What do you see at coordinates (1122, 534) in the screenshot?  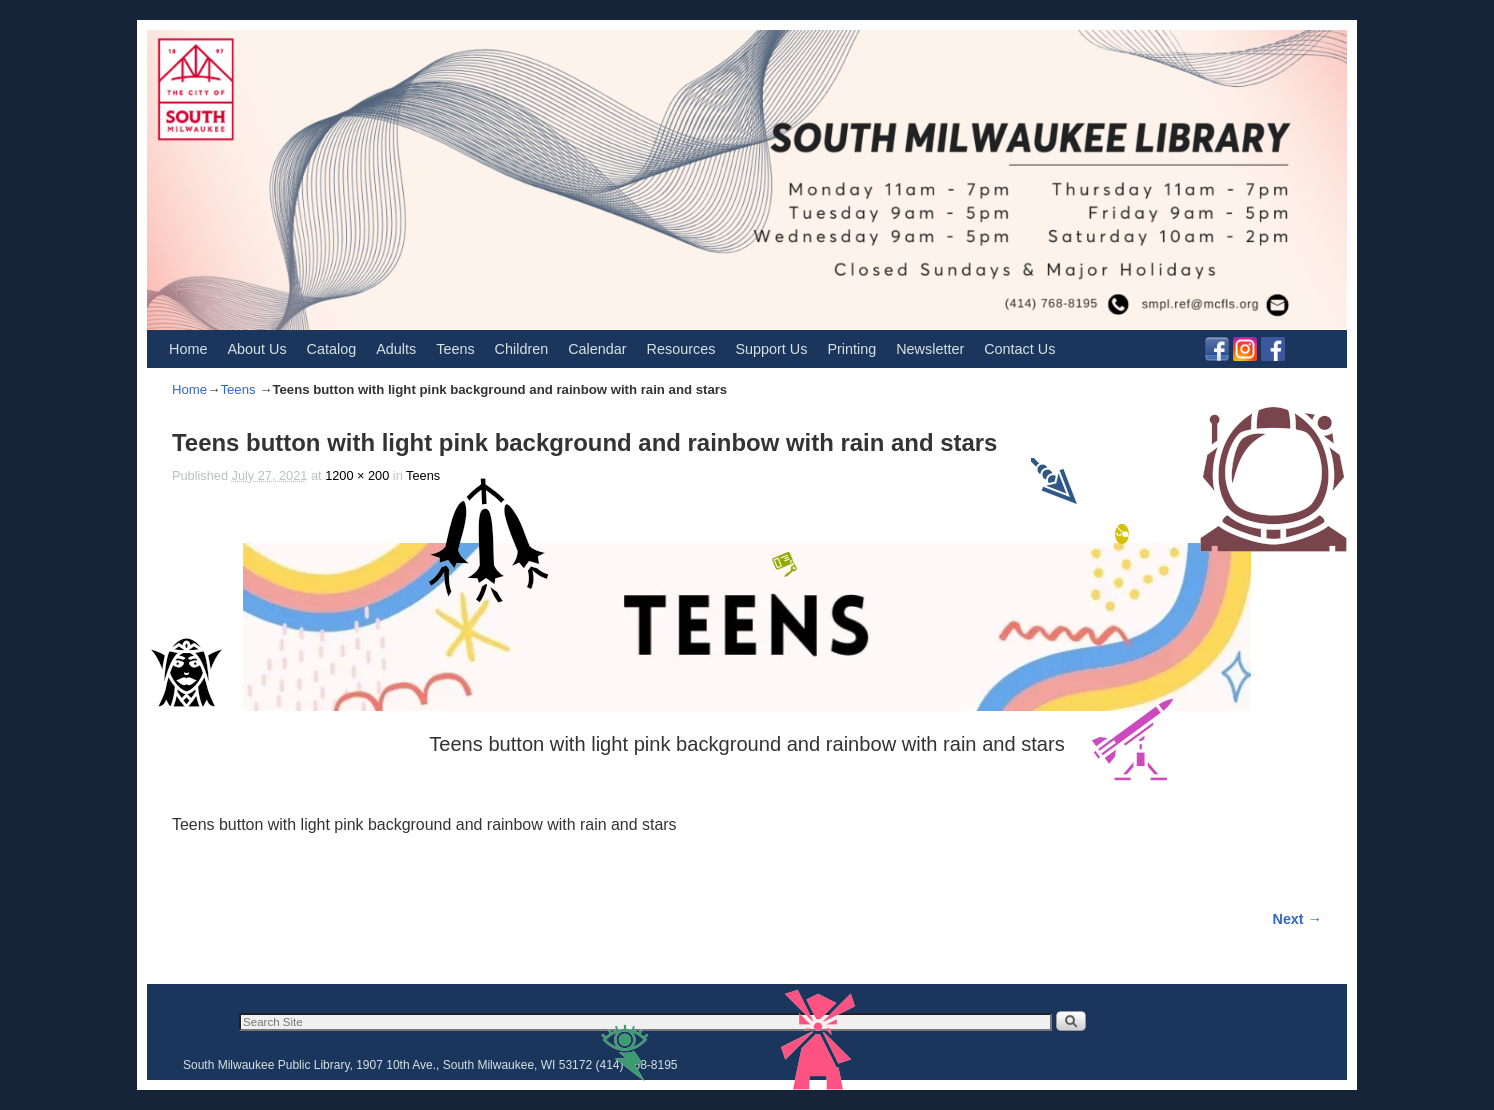 I see `select pirate or rogue character class` at bounding box center [1122, 534].